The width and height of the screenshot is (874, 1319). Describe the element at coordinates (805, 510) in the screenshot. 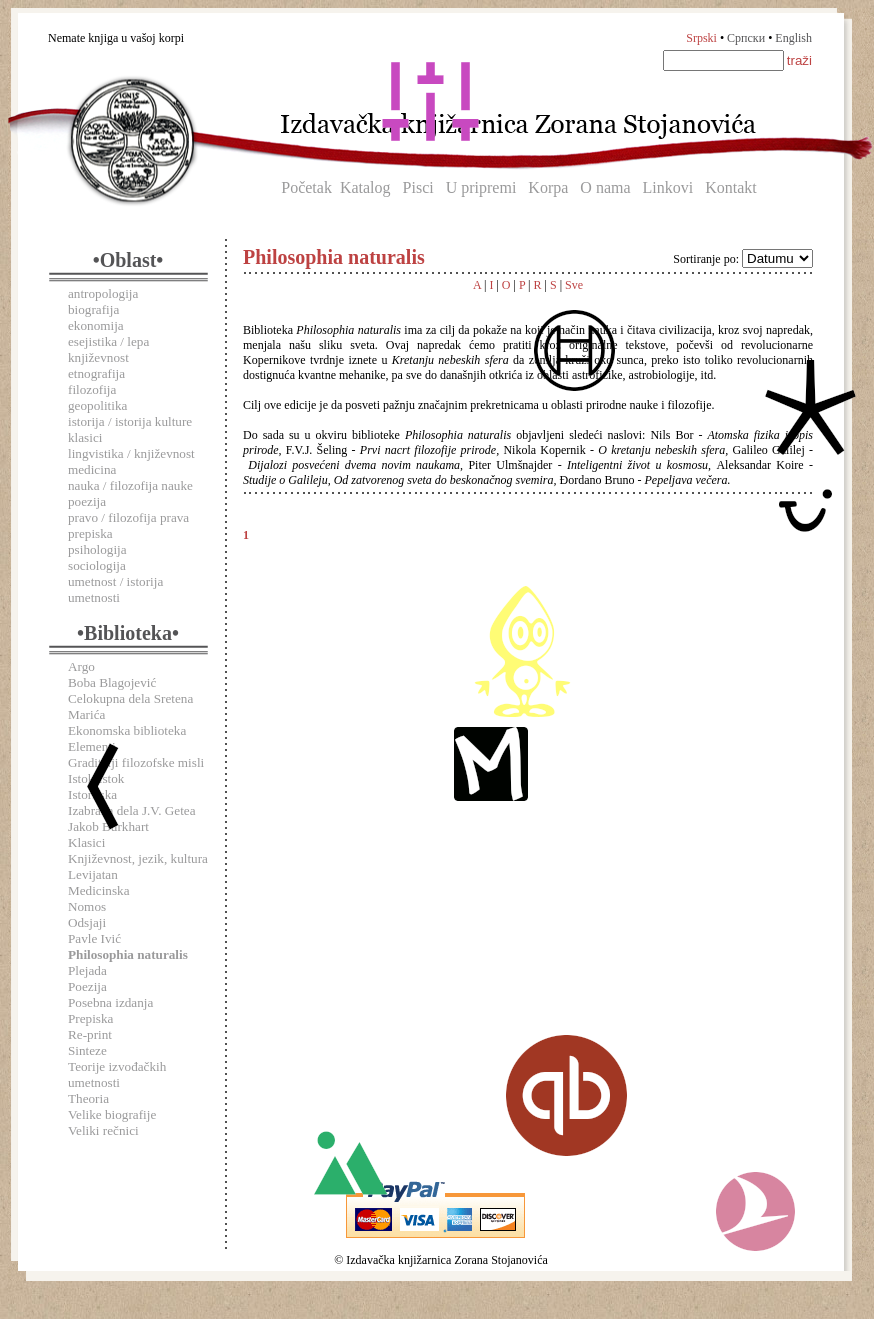

I see `TUI travel company logo` at that location.